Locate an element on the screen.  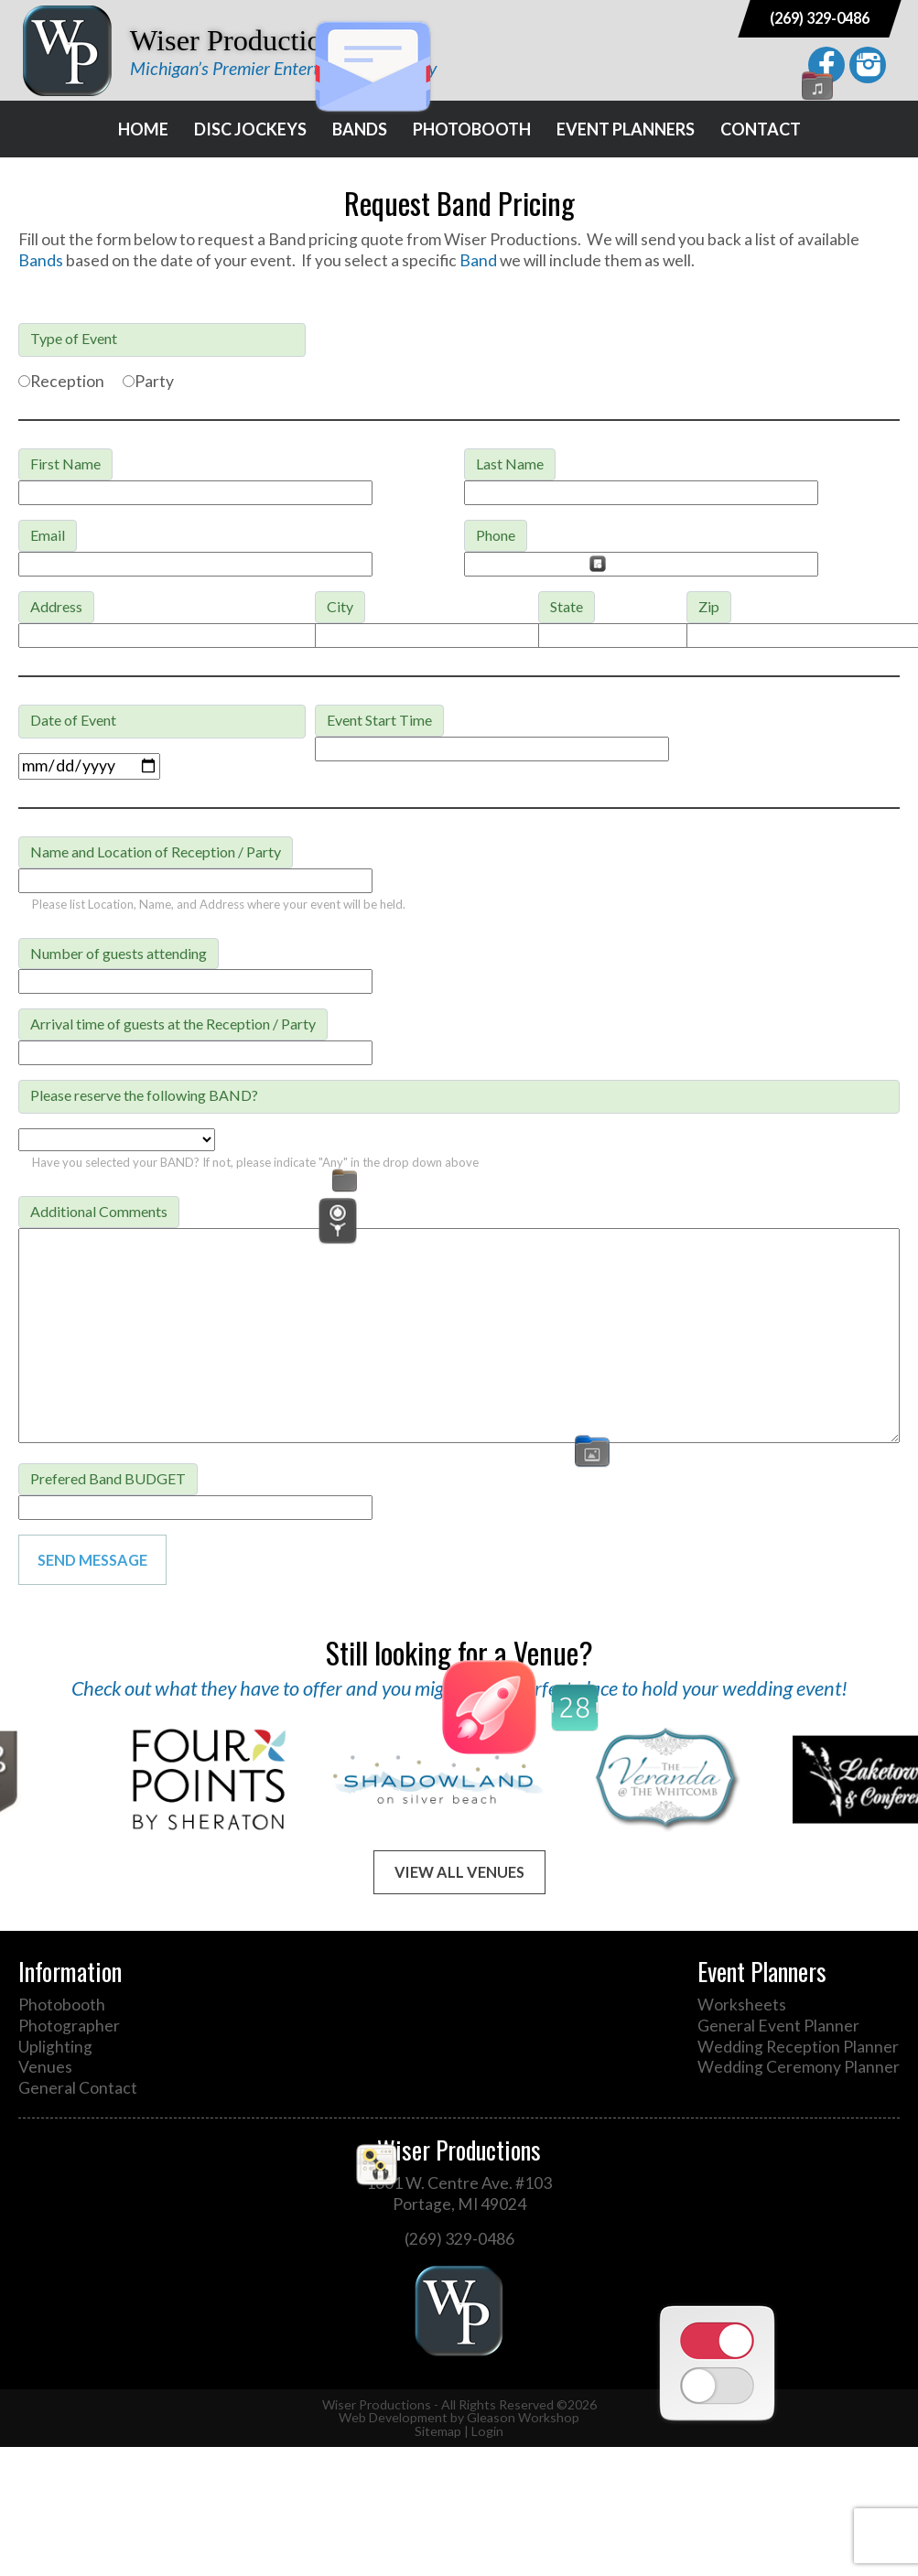
view system logs and activity history is located at coordinates (598, 564).